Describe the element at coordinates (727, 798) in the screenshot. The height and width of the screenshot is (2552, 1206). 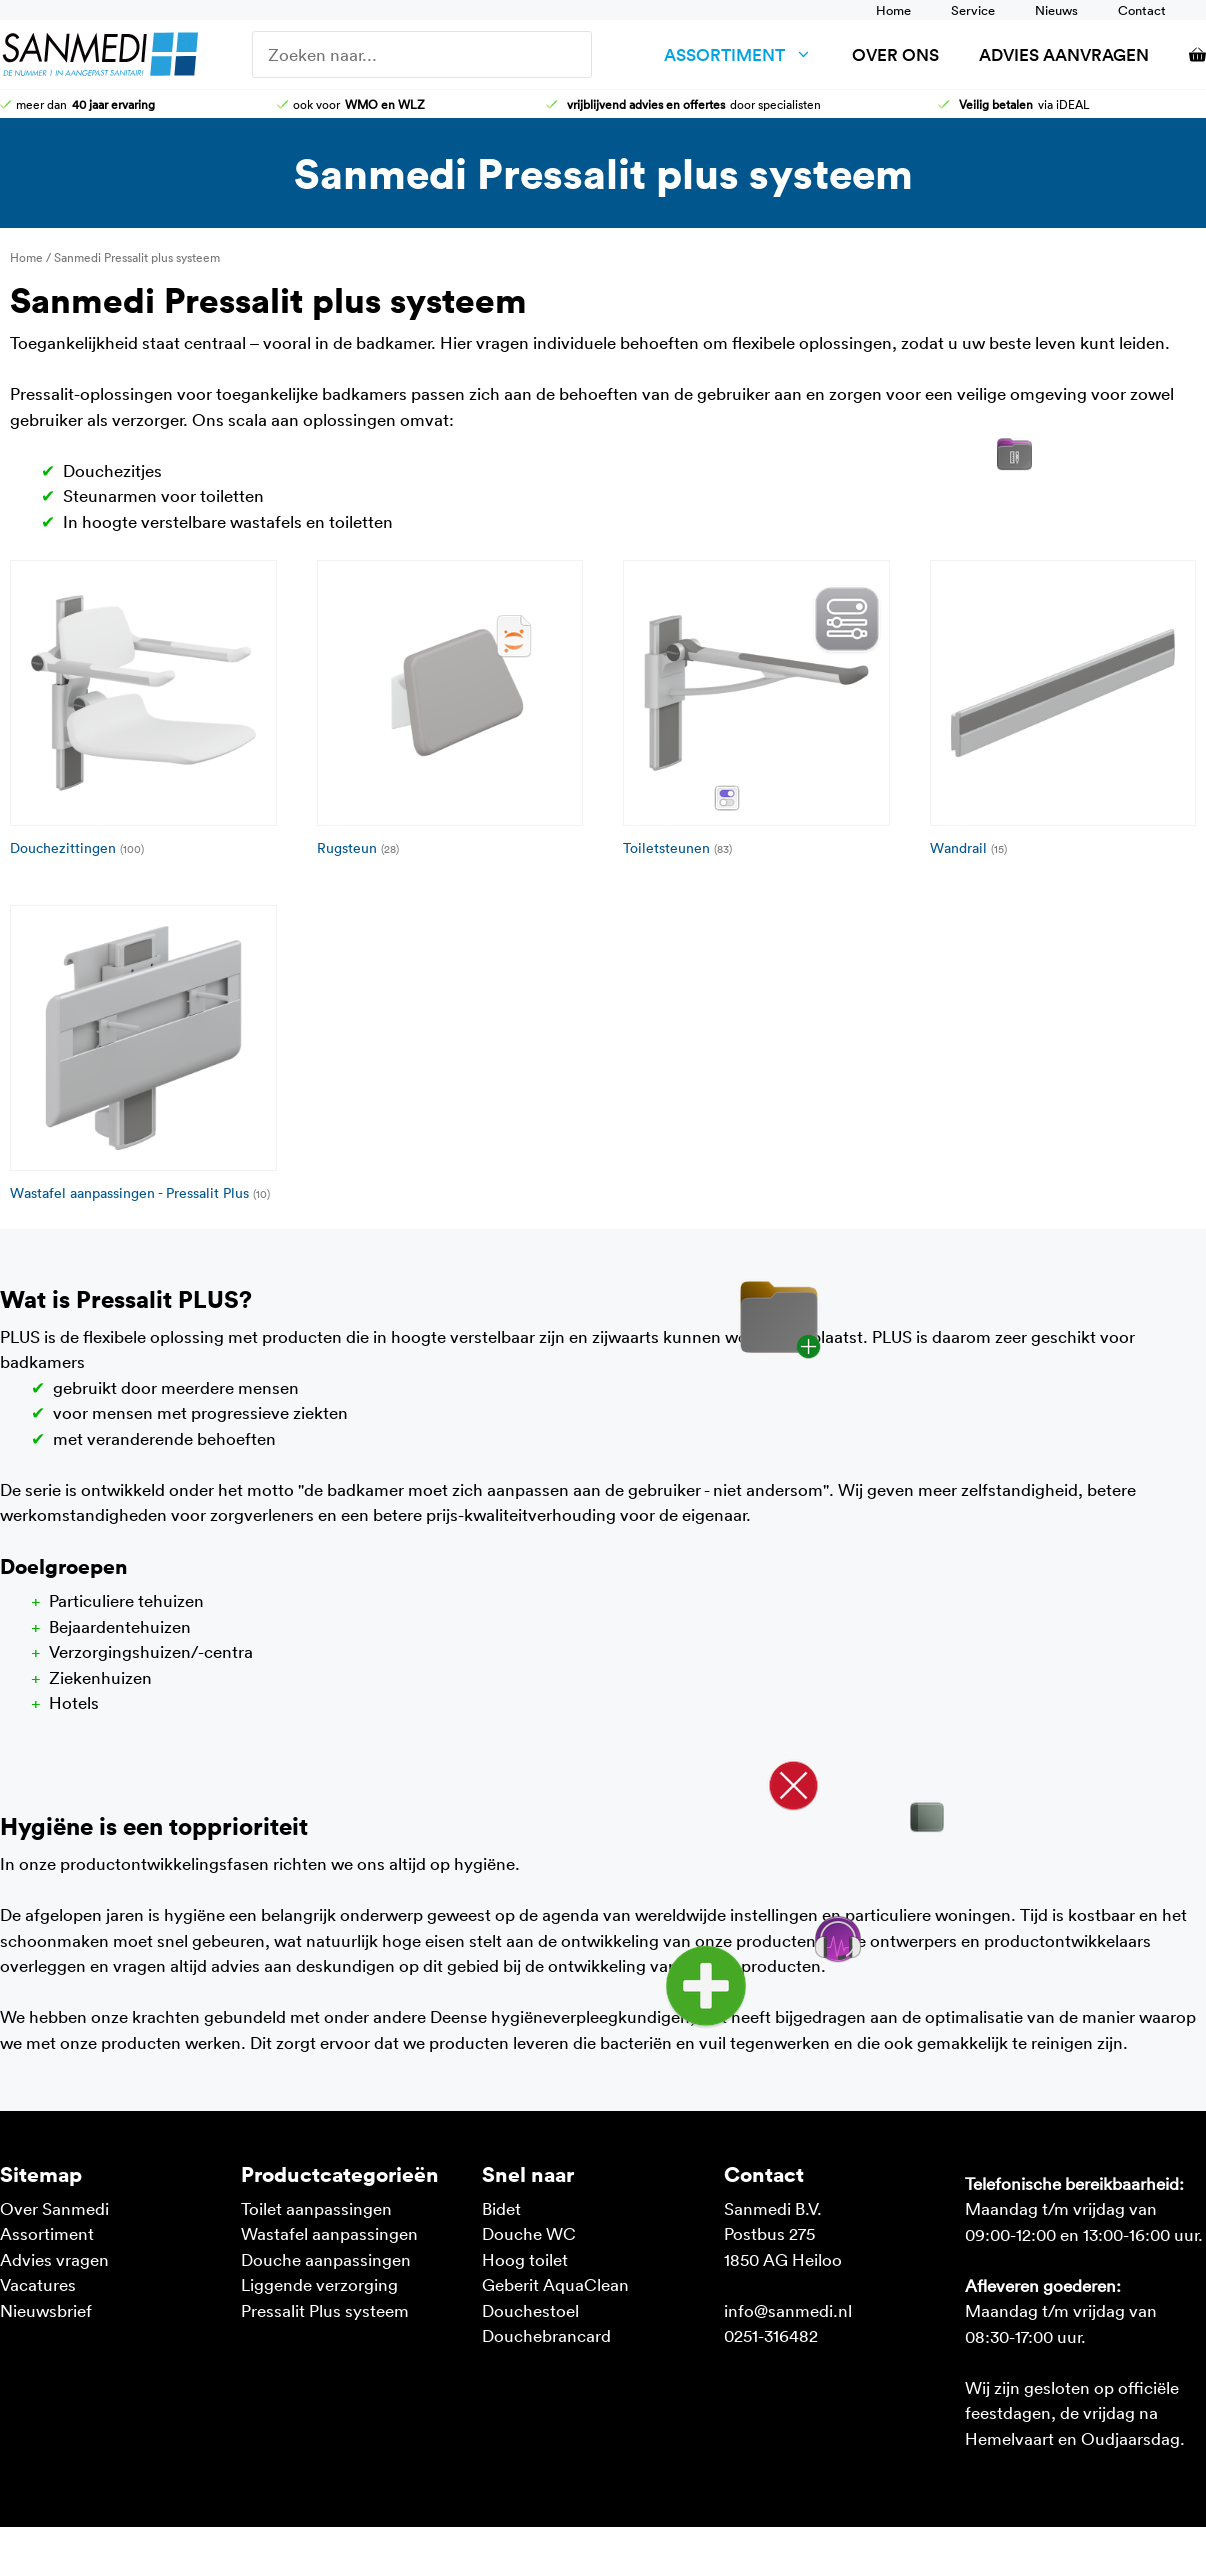
I see `open gnome tweaks settings` at that location.